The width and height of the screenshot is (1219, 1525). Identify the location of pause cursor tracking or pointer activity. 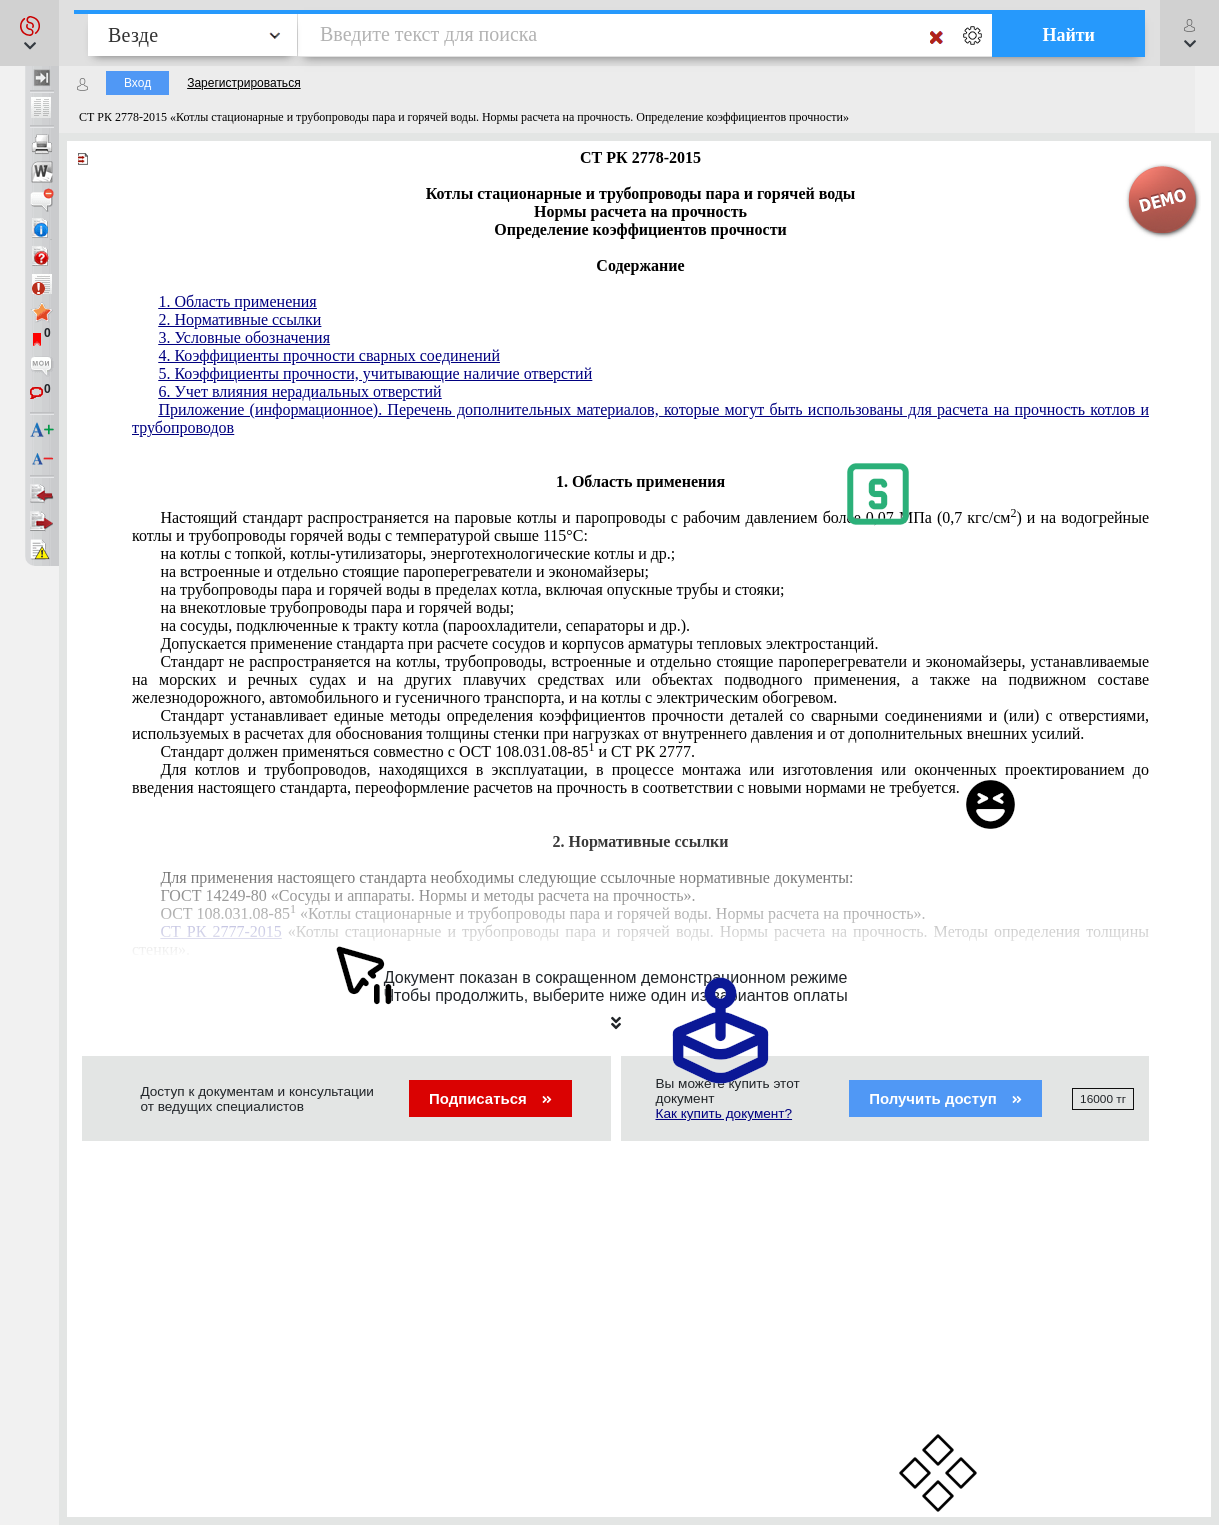
(362, 972).